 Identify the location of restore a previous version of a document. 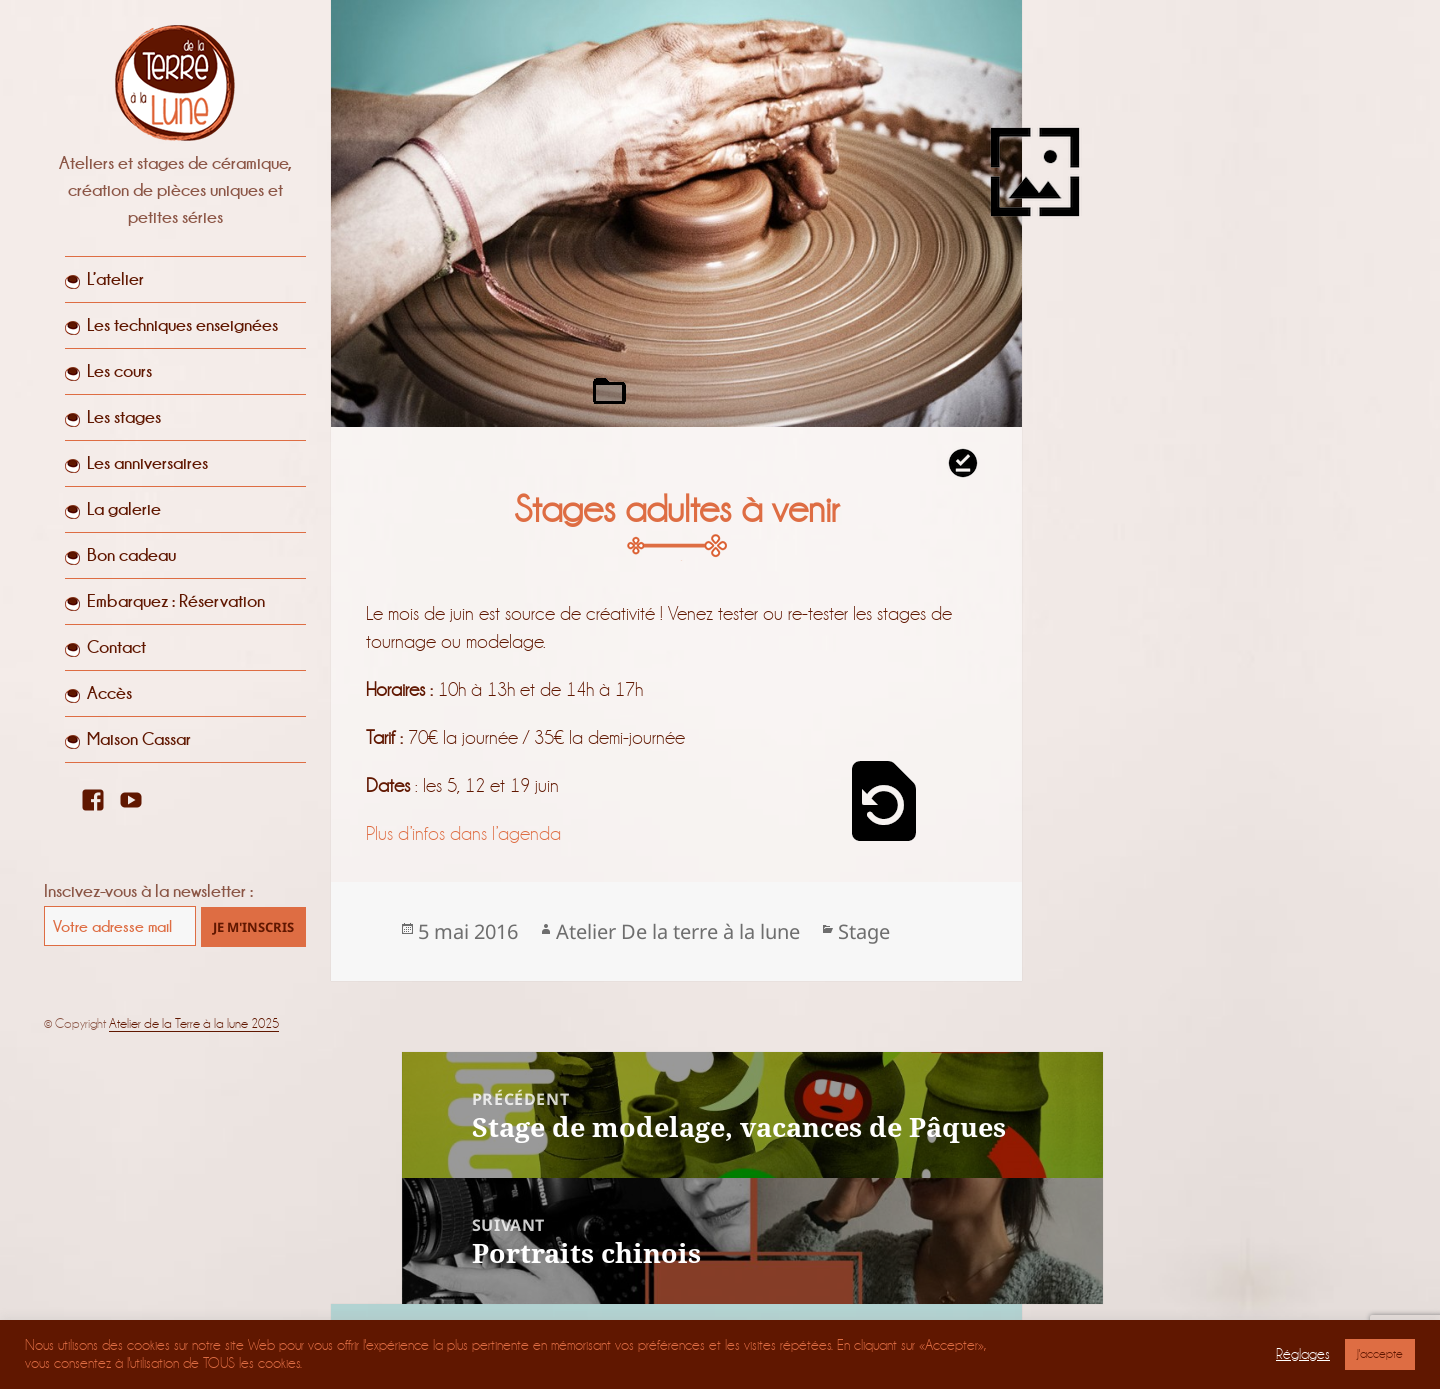
(884, 801).